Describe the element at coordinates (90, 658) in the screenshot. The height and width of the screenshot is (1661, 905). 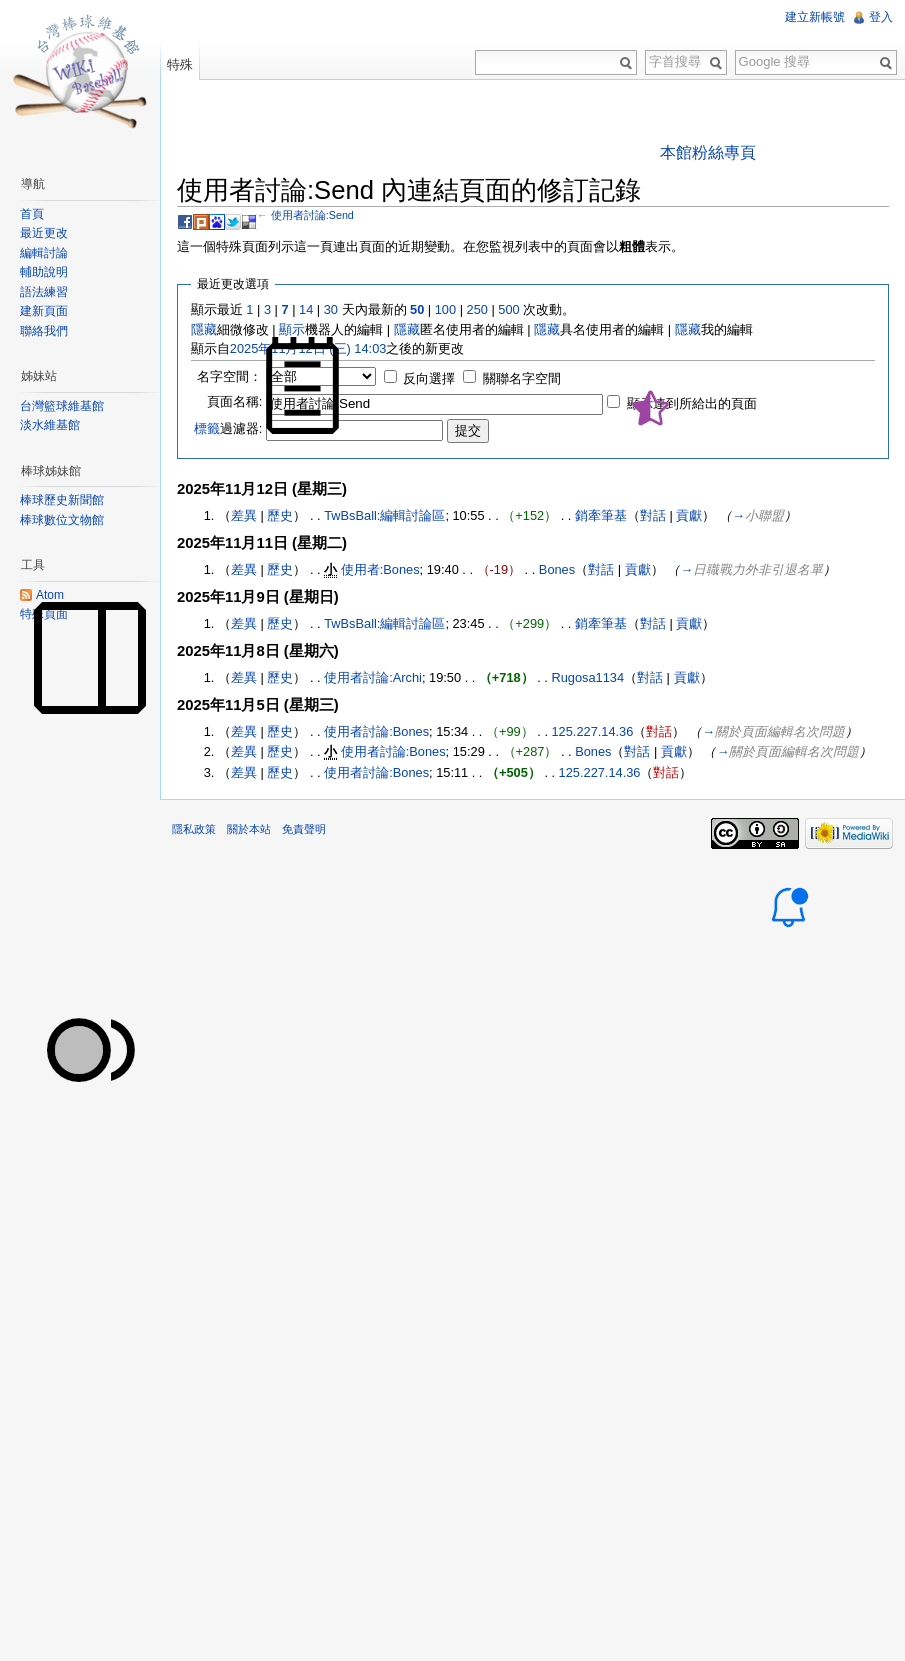
I see `hide the right sidebar panel` at that location.